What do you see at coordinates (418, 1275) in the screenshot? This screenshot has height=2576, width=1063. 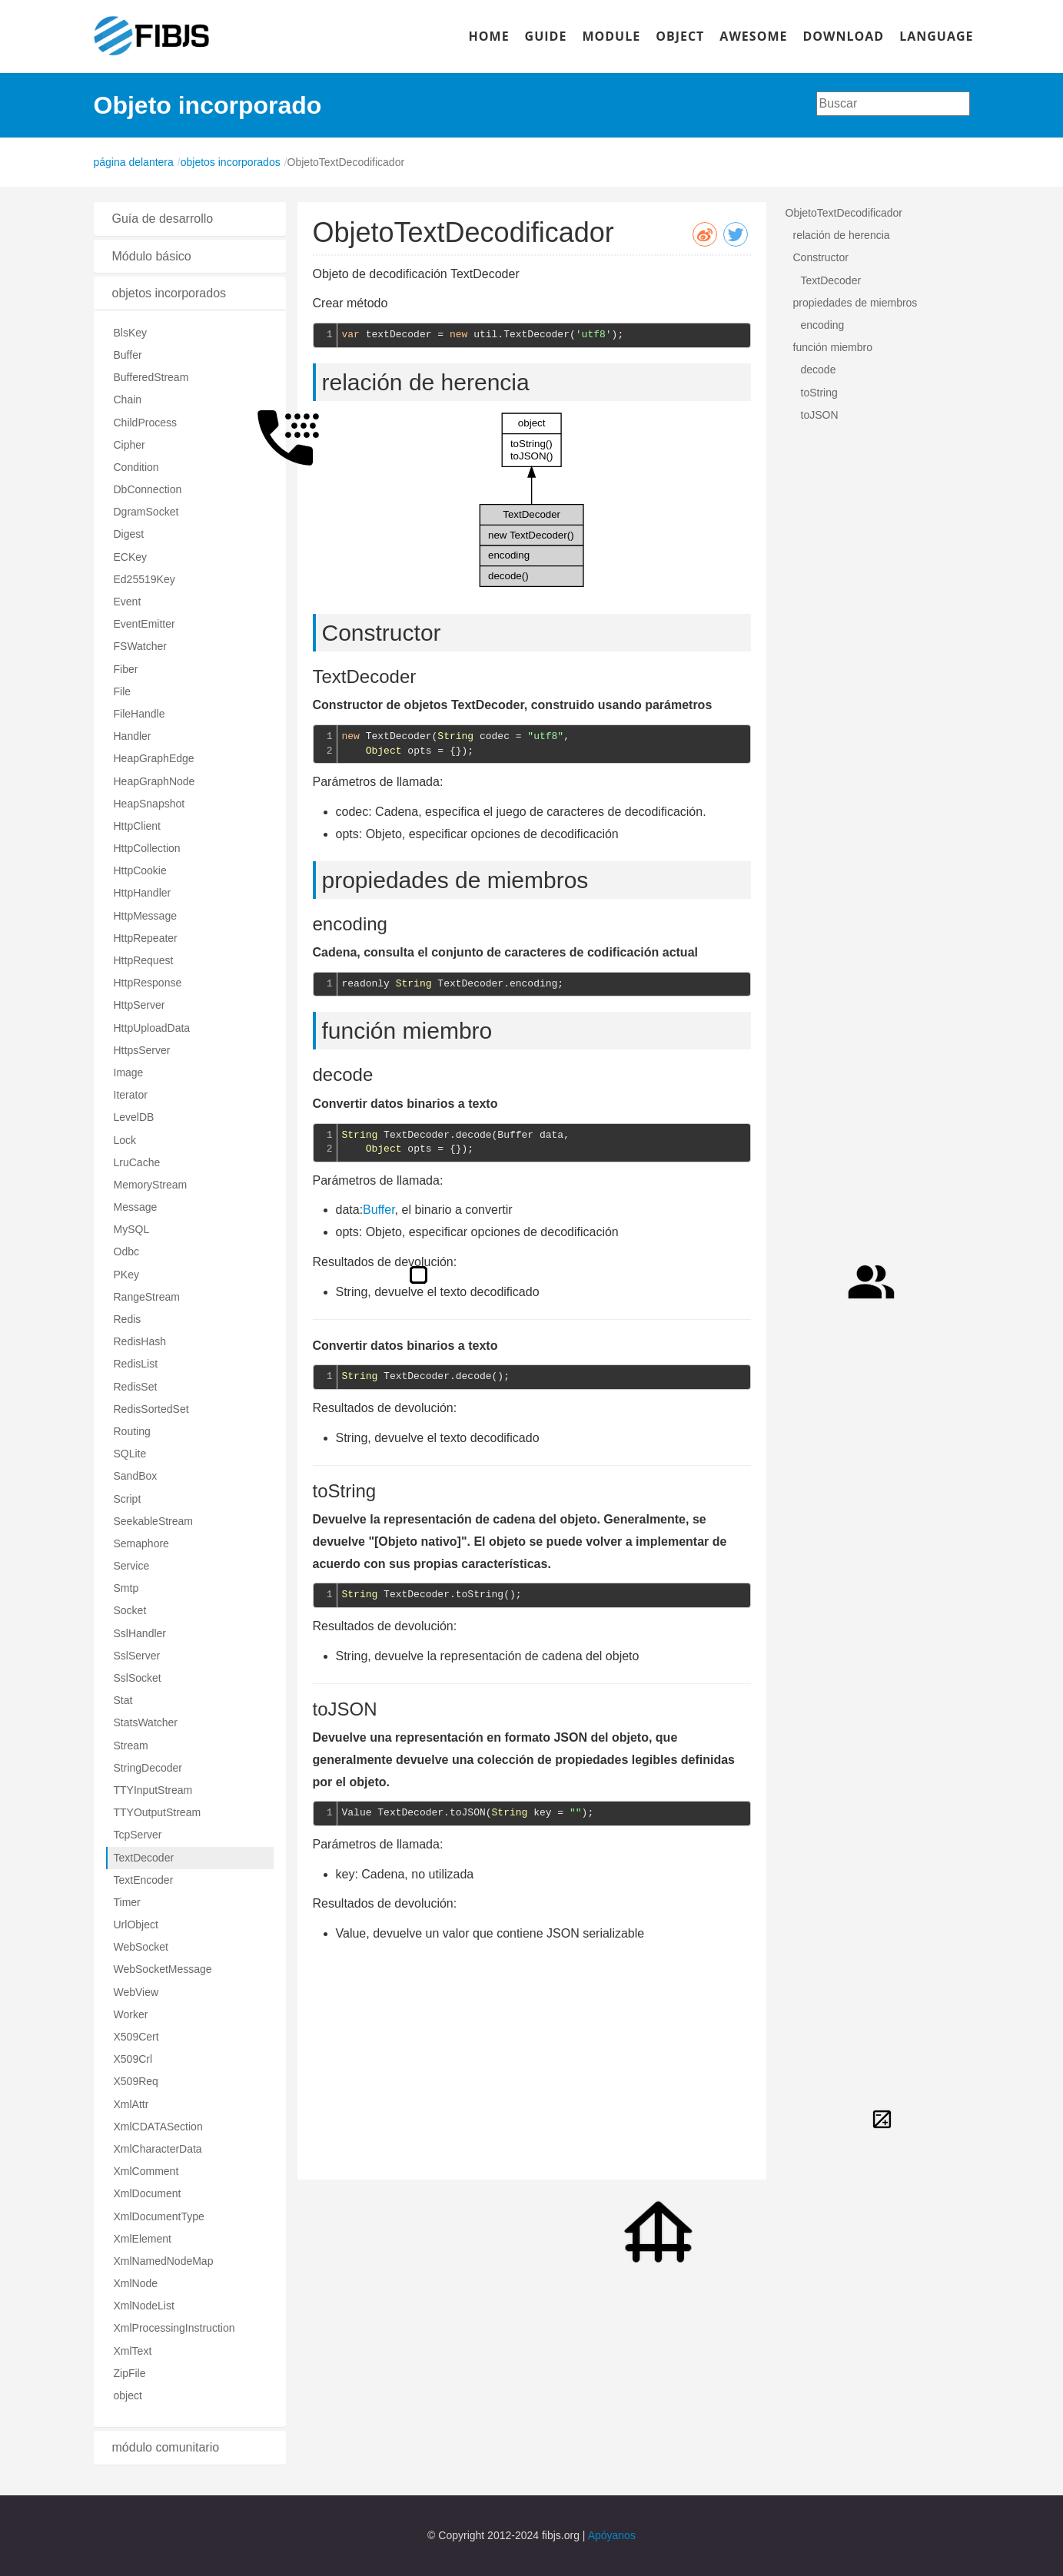 I see `crop image to square aspect ratio` at bounding box center [418, 1275].